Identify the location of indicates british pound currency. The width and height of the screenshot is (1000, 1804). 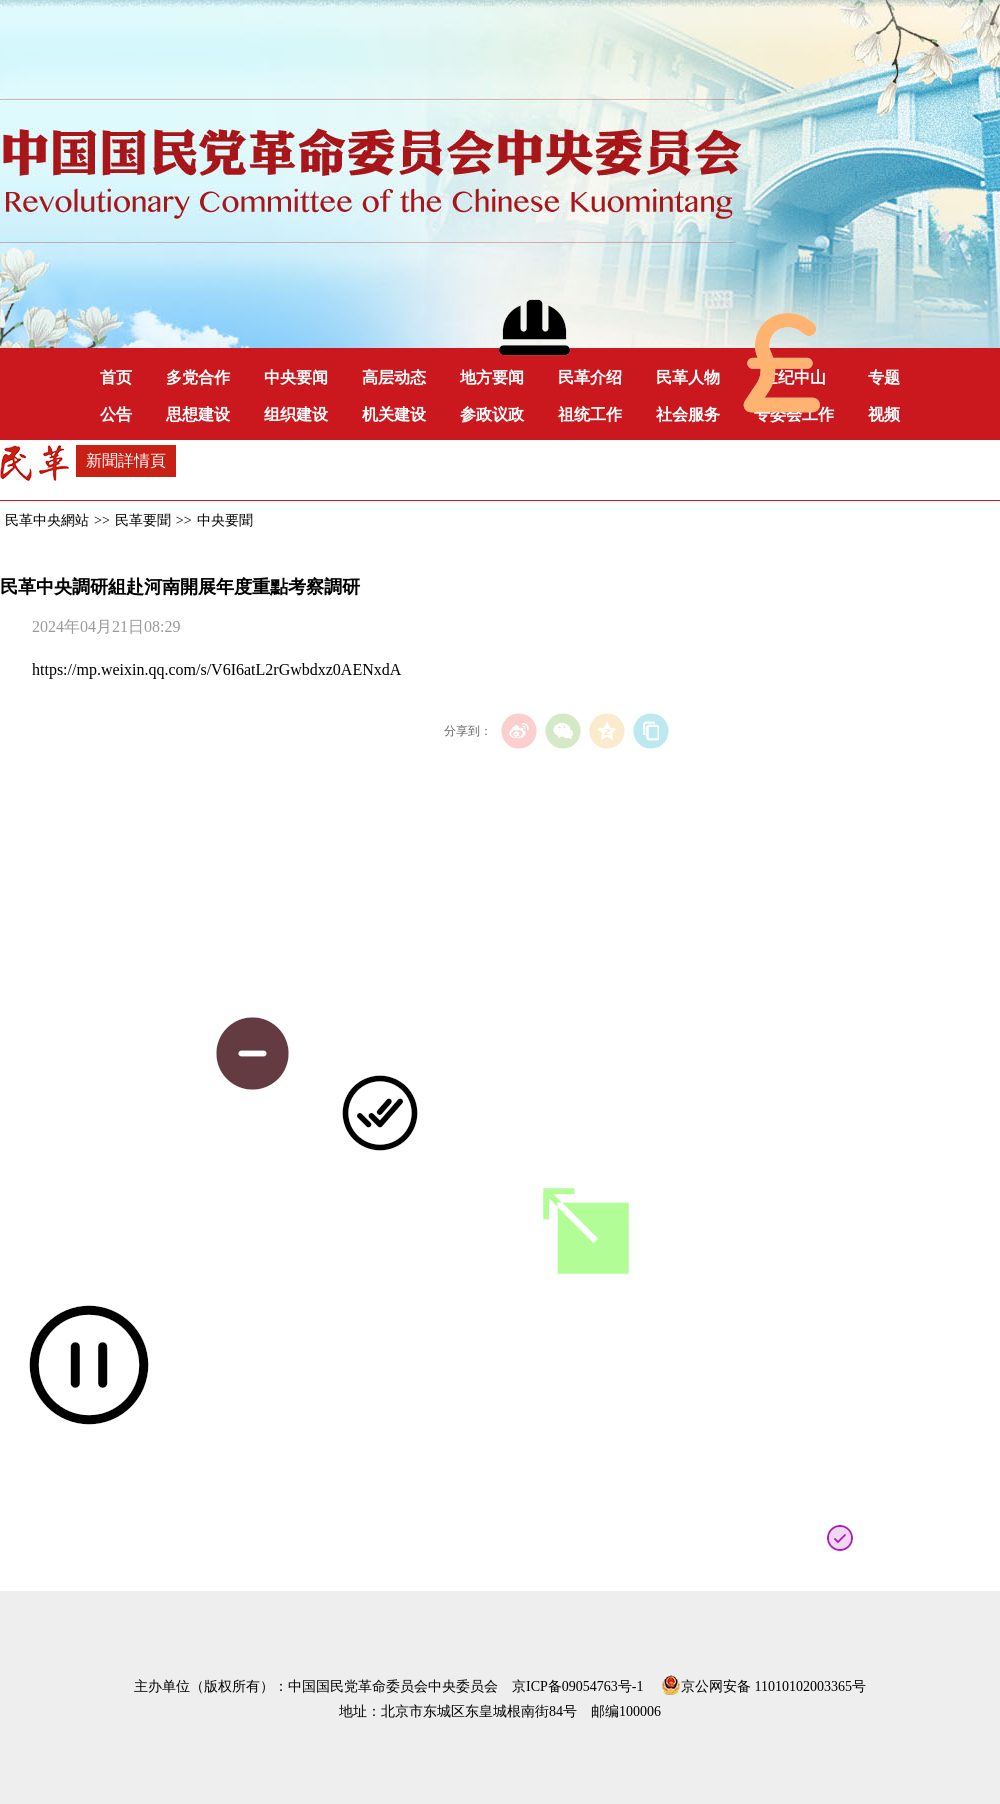
(783, 361).